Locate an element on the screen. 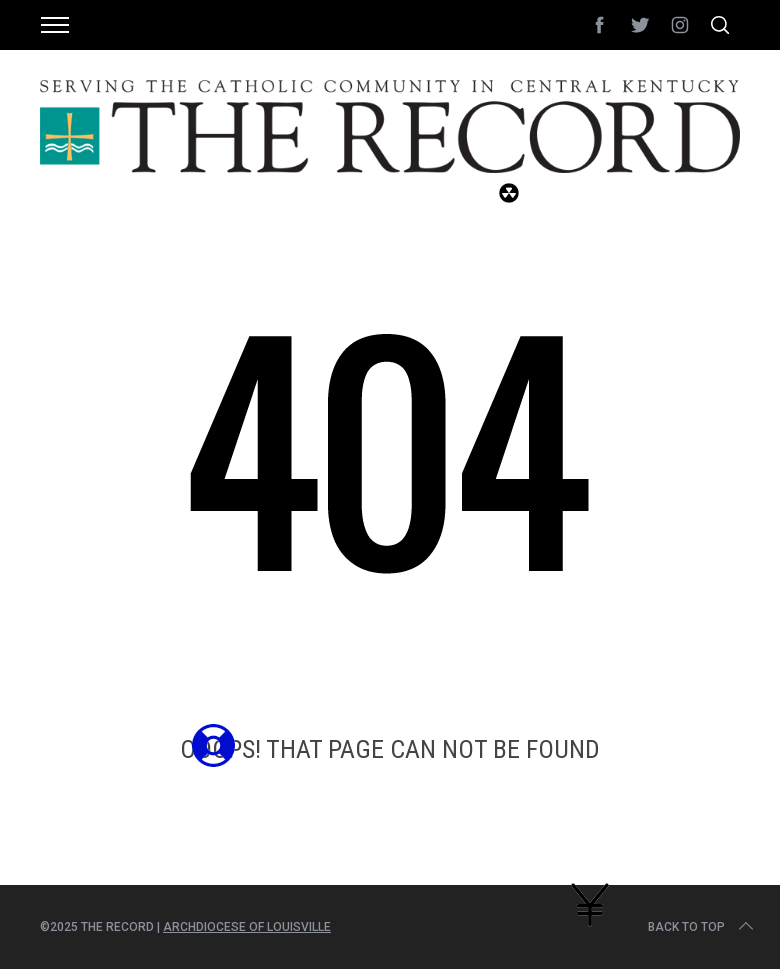 The height and width of the screenshot is (969, 780). fallout shelter location indicator is located at coordinates (509, 193).